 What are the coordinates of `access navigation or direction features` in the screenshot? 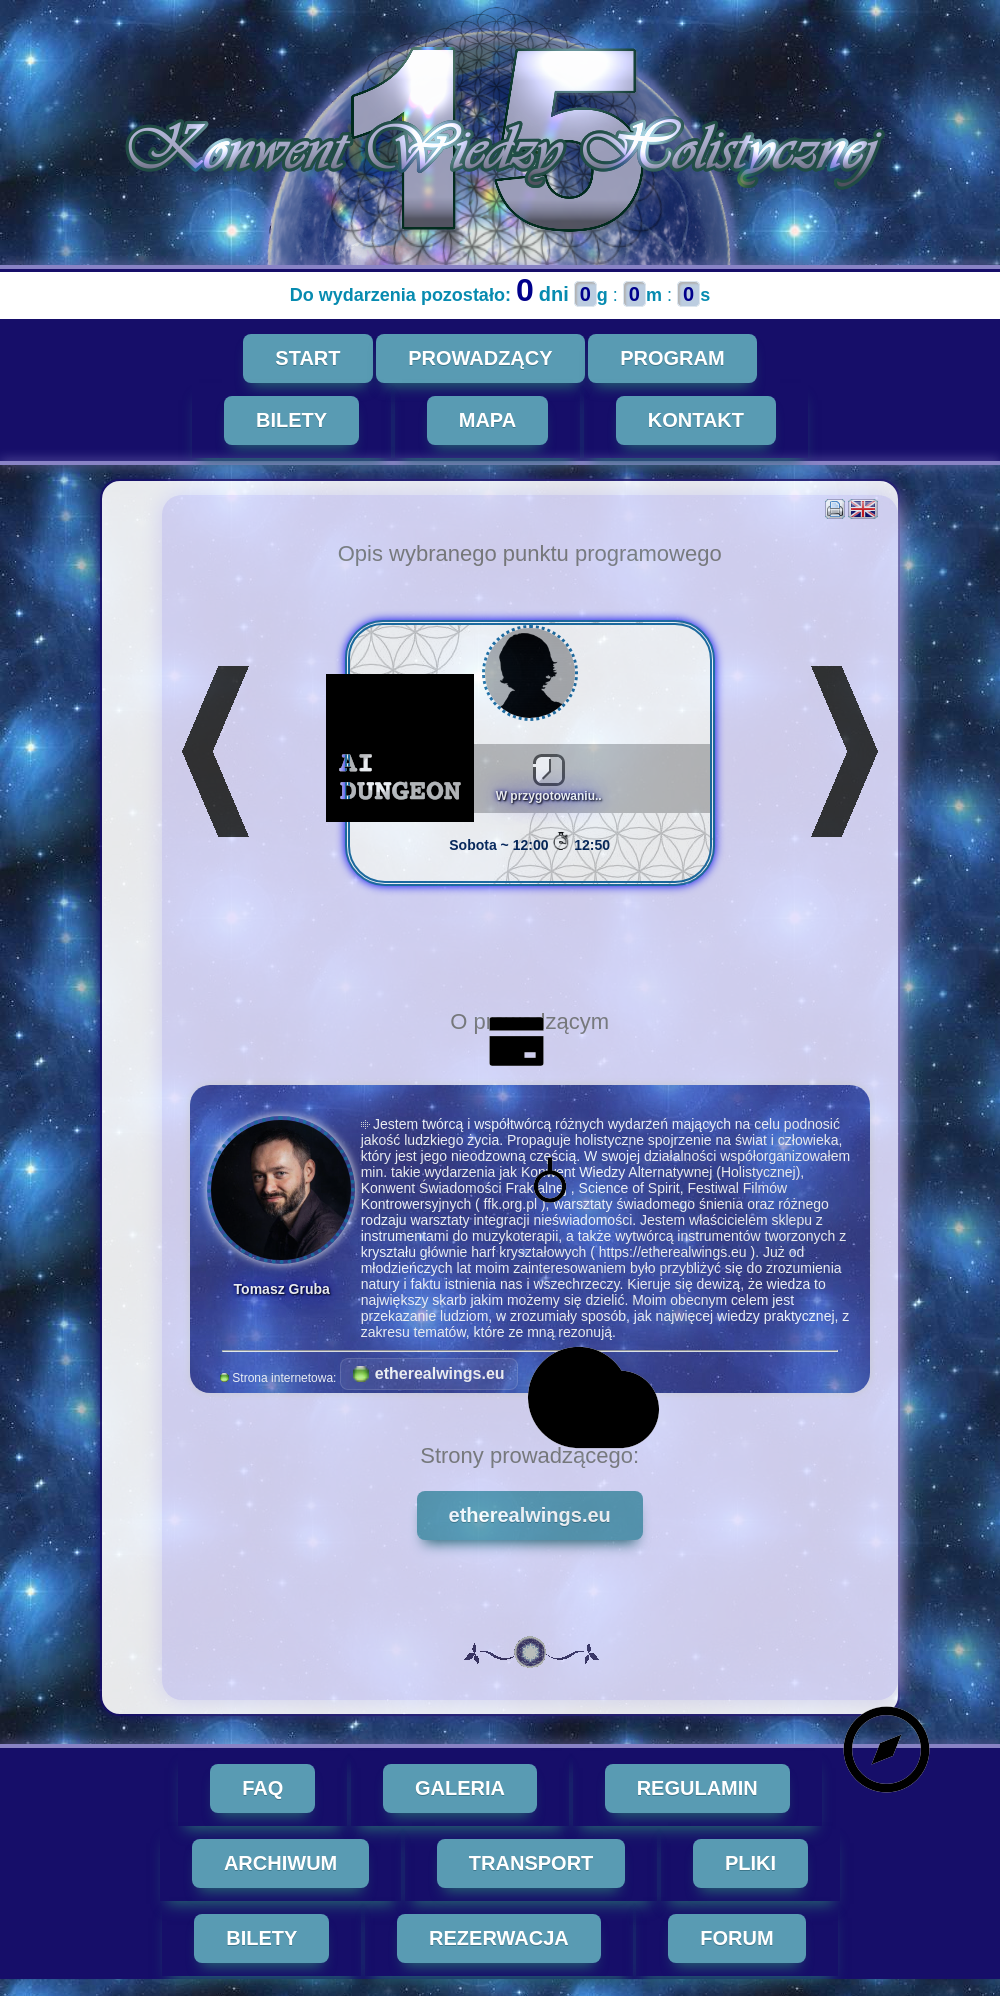 It's located at (886, 1749).